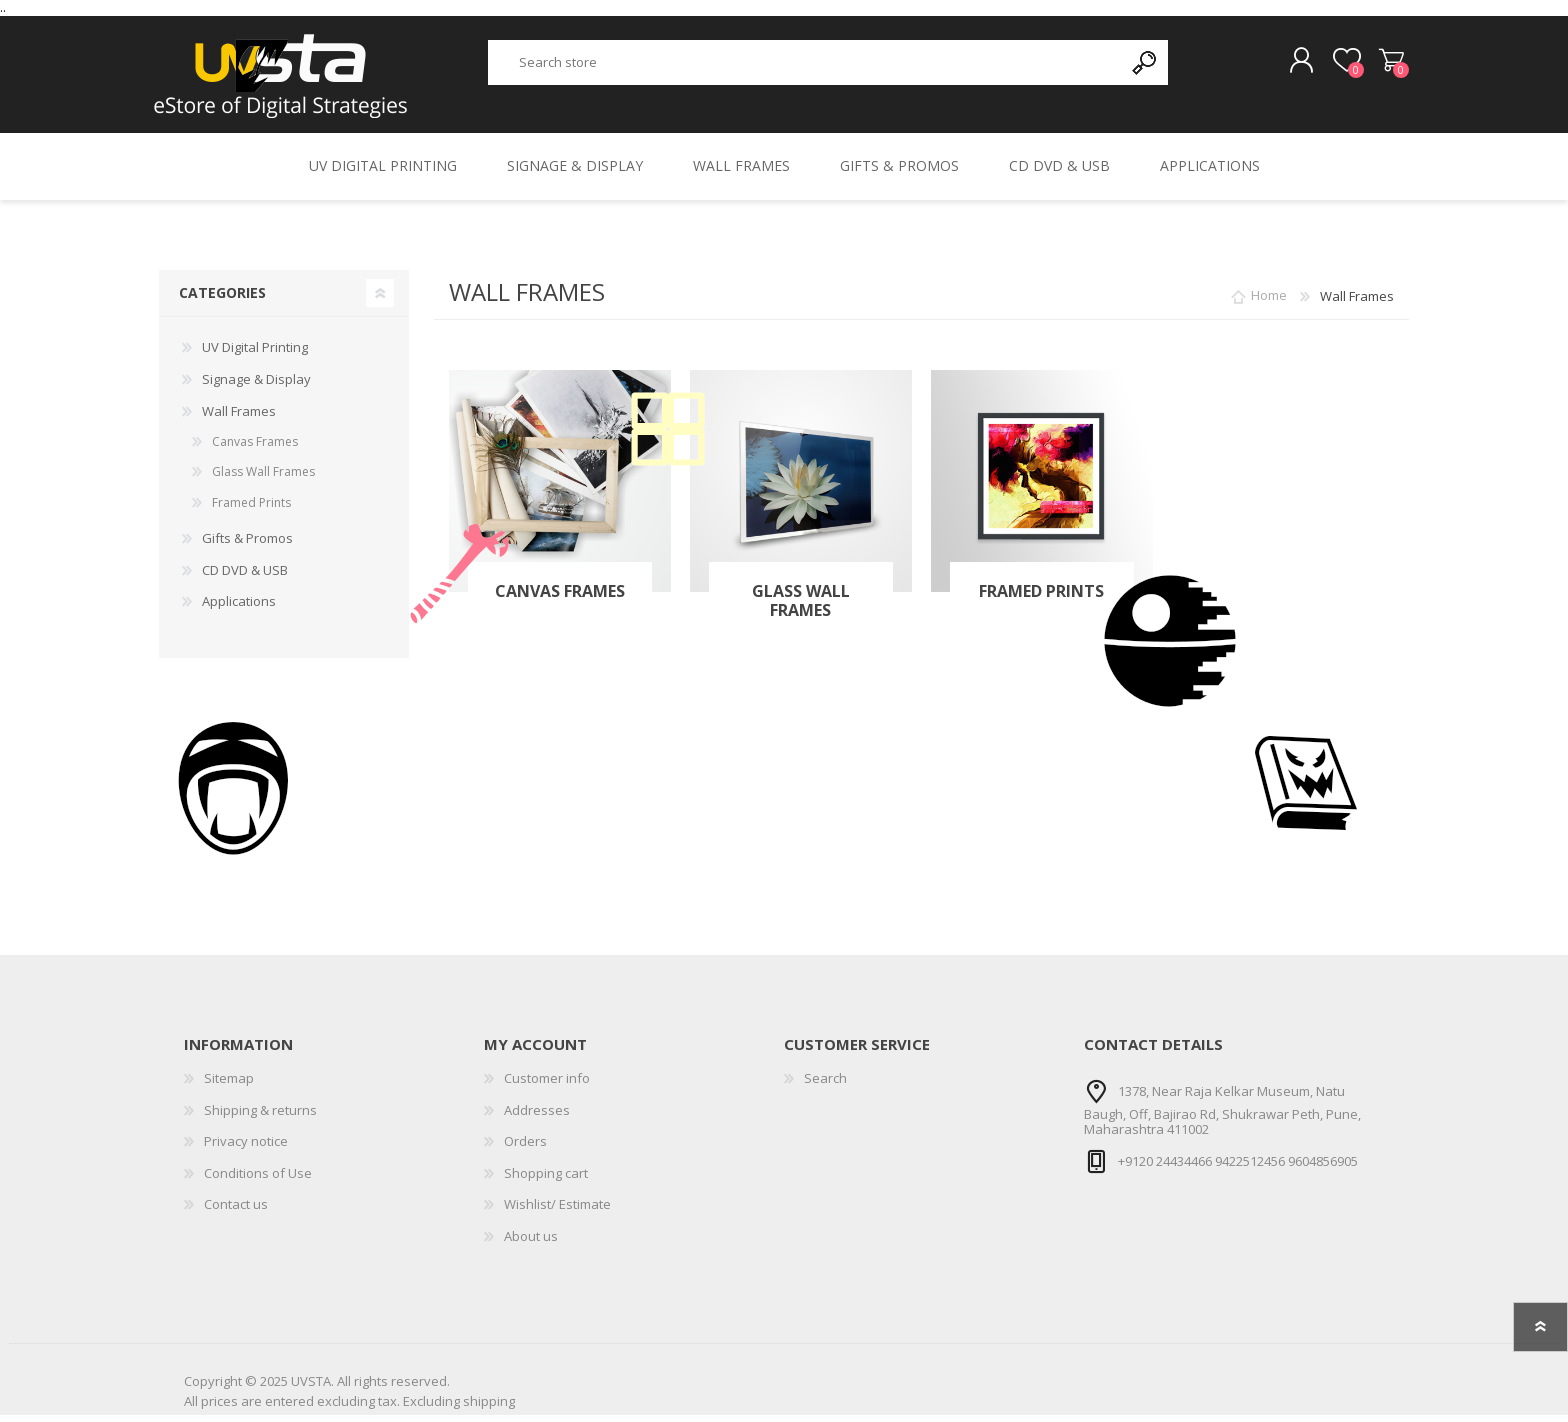 This screenshot has width=1568, height=1422. I want to click on place a brick or building block, so click(668, 429).